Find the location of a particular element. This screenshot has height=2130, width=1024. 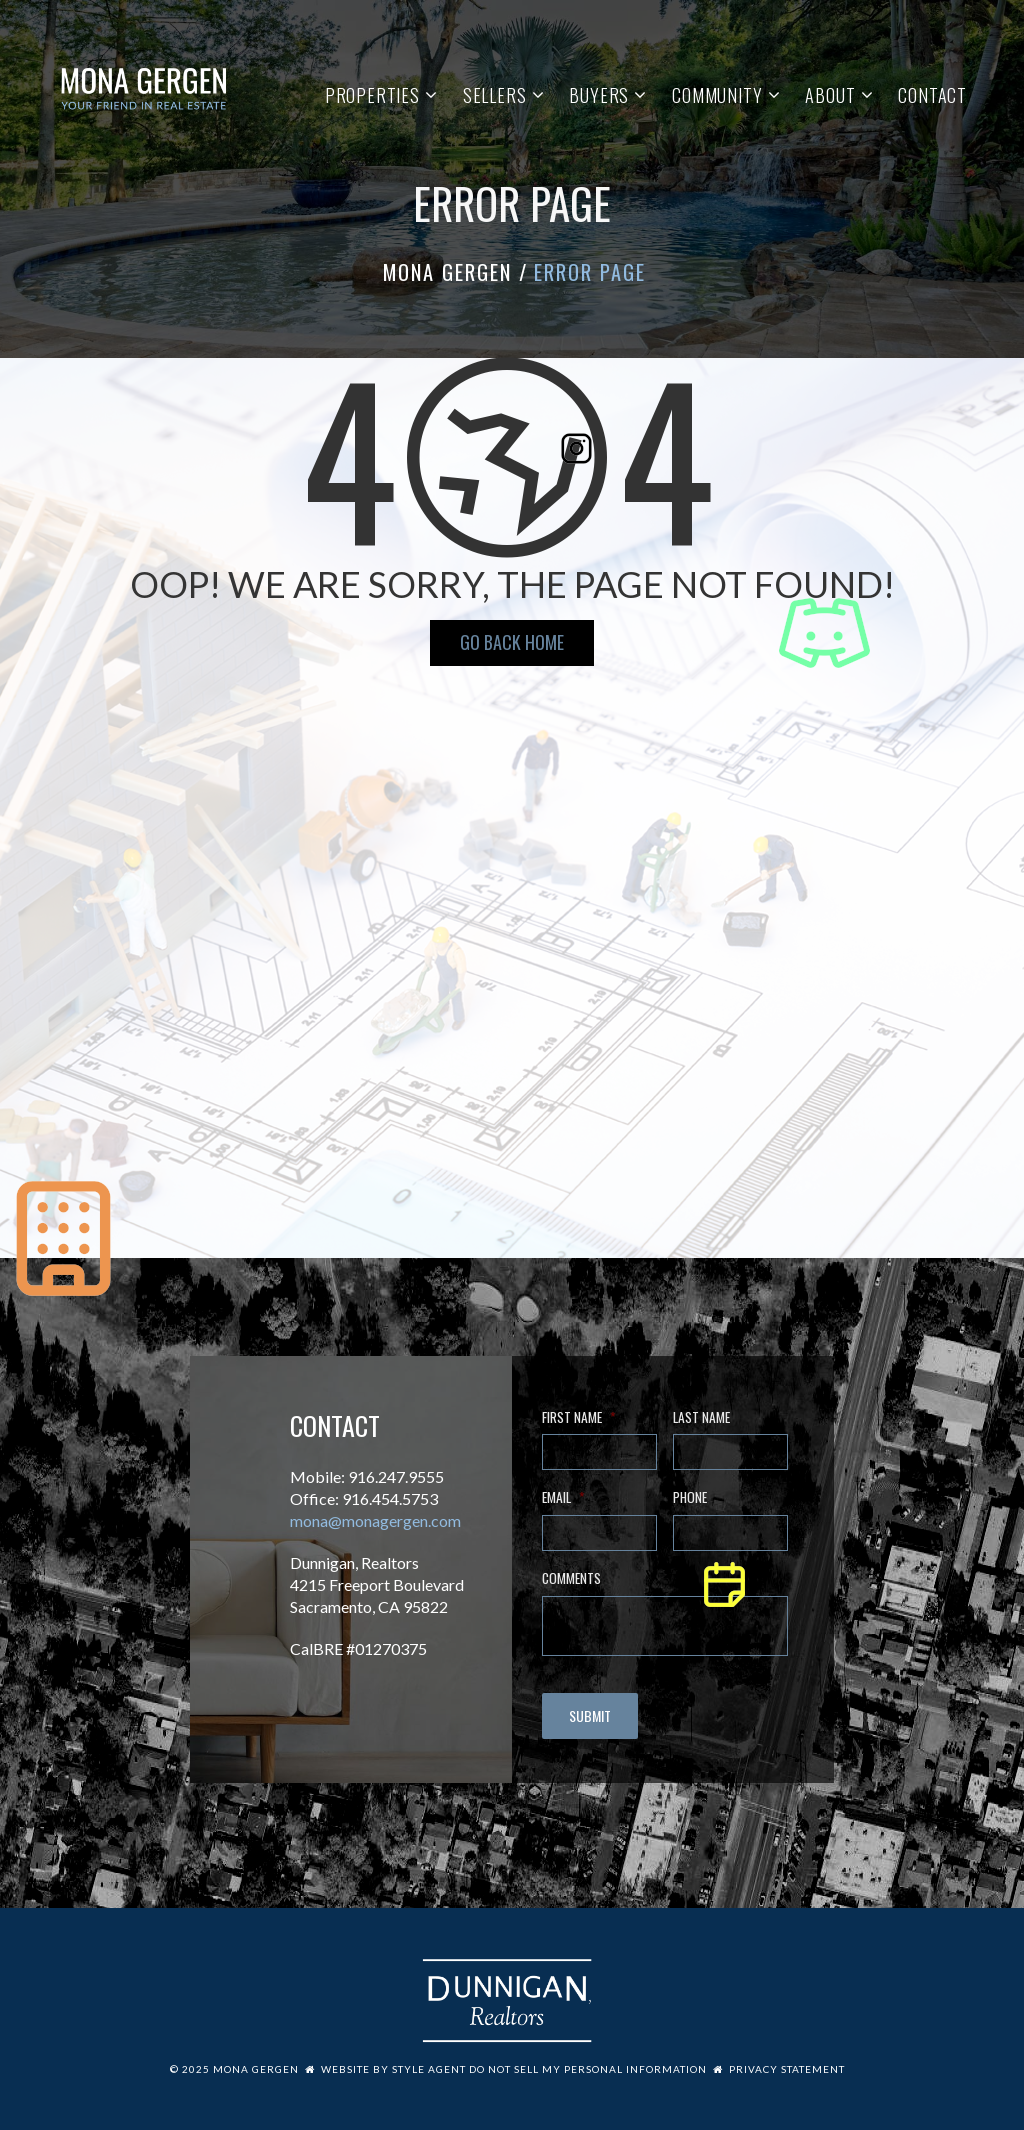

open instagram app is located at coordinates (576, 448).